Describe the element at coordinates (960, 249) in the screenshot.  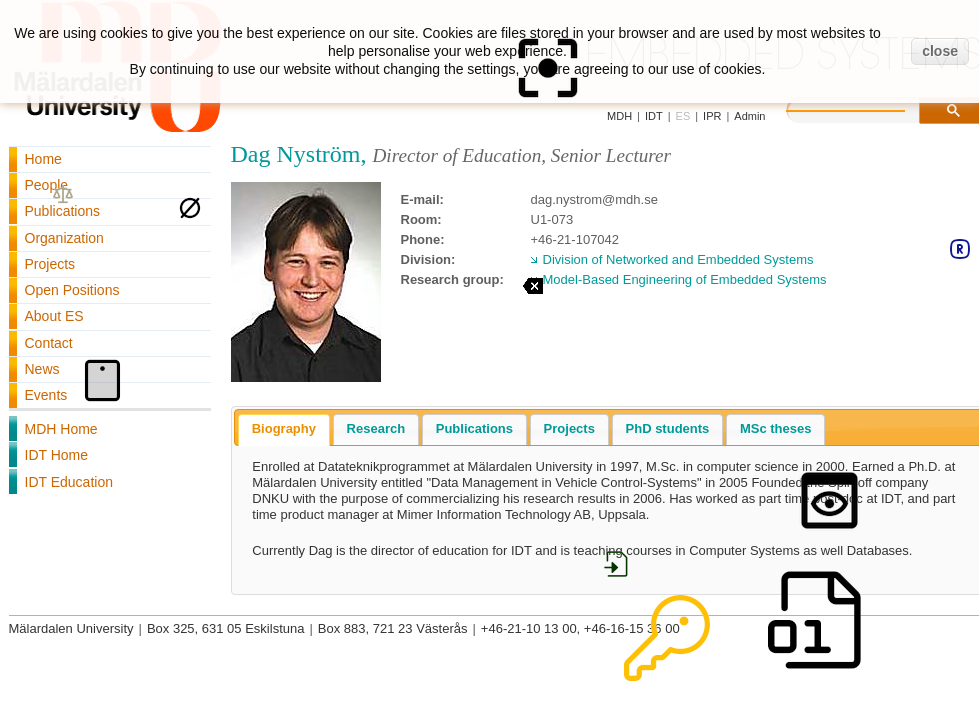
I see `indicates registered trademark or rights reserved` at that location.